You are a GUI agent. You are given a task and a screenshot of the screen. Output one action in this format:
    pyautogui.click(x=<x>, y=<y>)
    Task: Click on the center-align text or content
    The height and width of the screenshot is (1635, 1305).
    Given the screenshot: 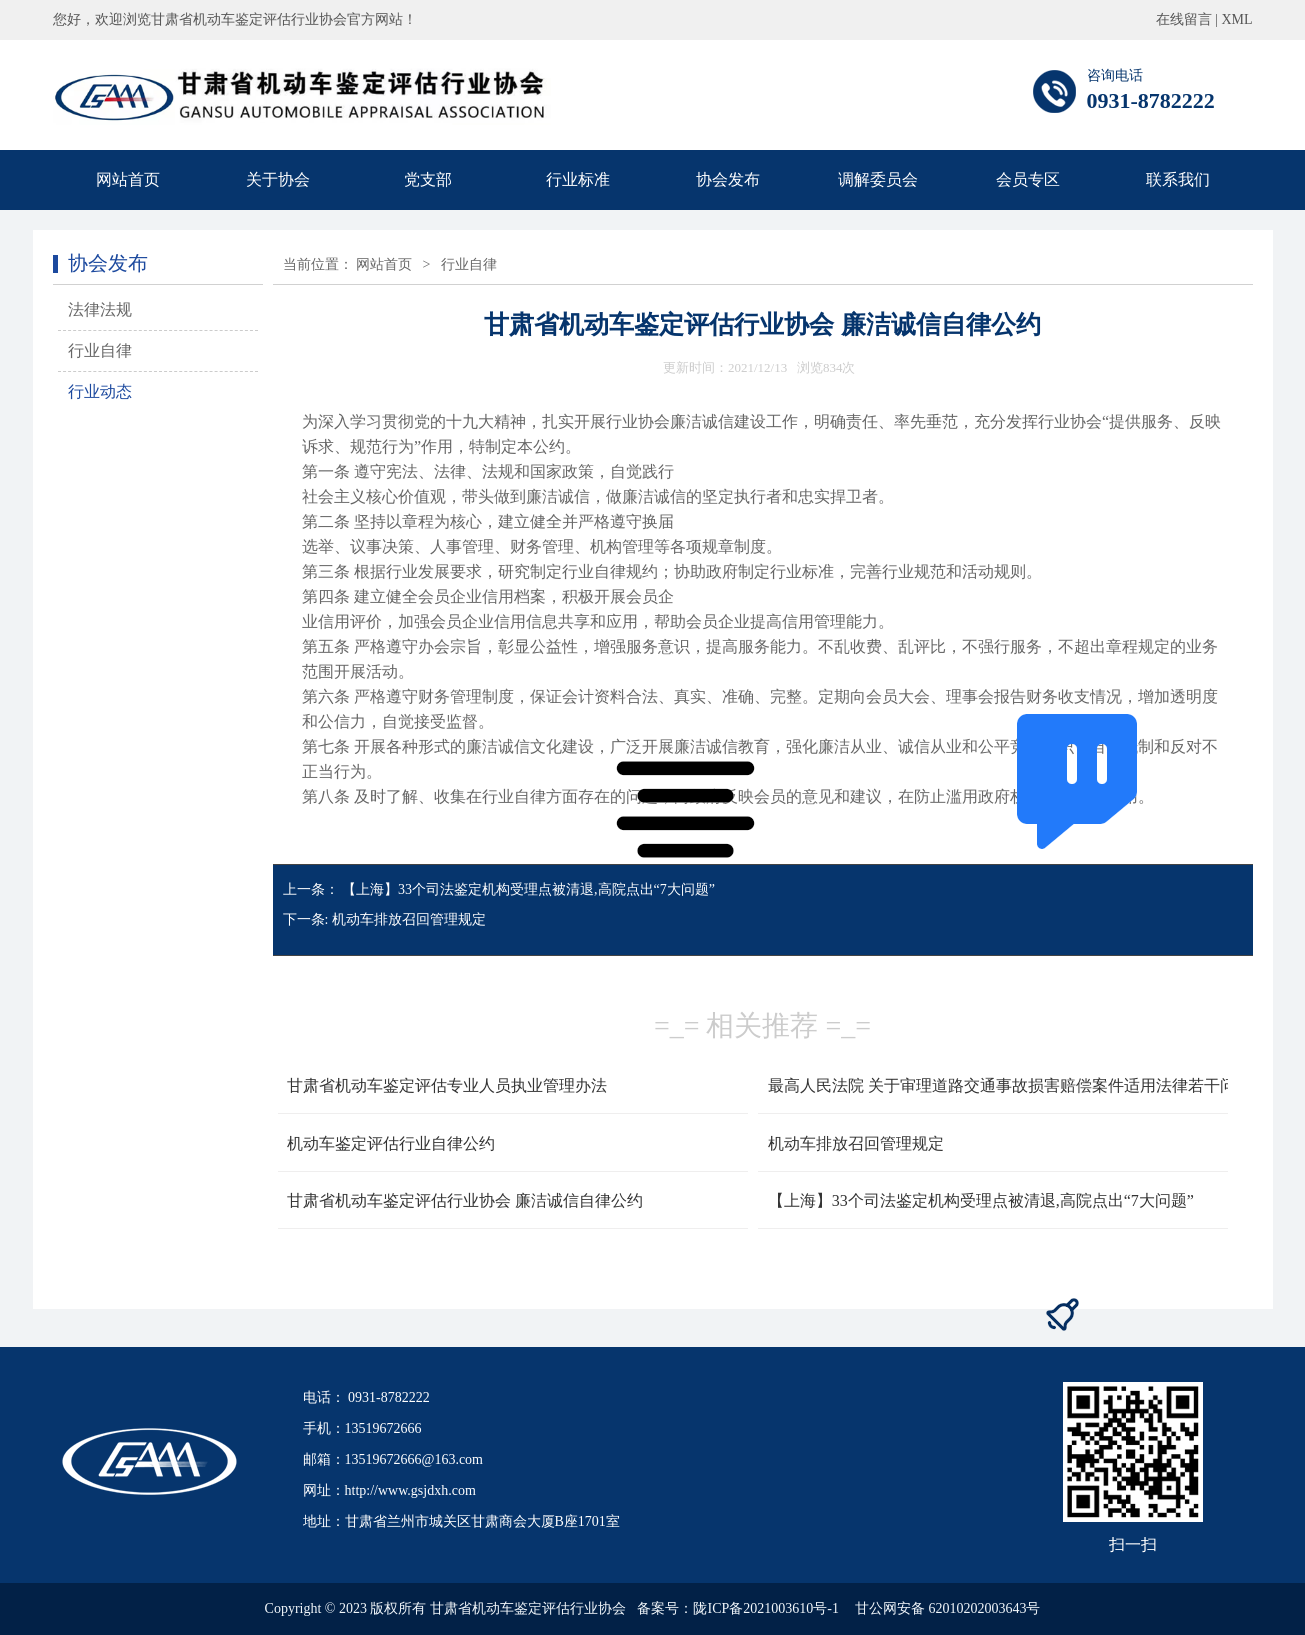 What is the action you would take?
    pyautogui.click(x=685, y=809)
    